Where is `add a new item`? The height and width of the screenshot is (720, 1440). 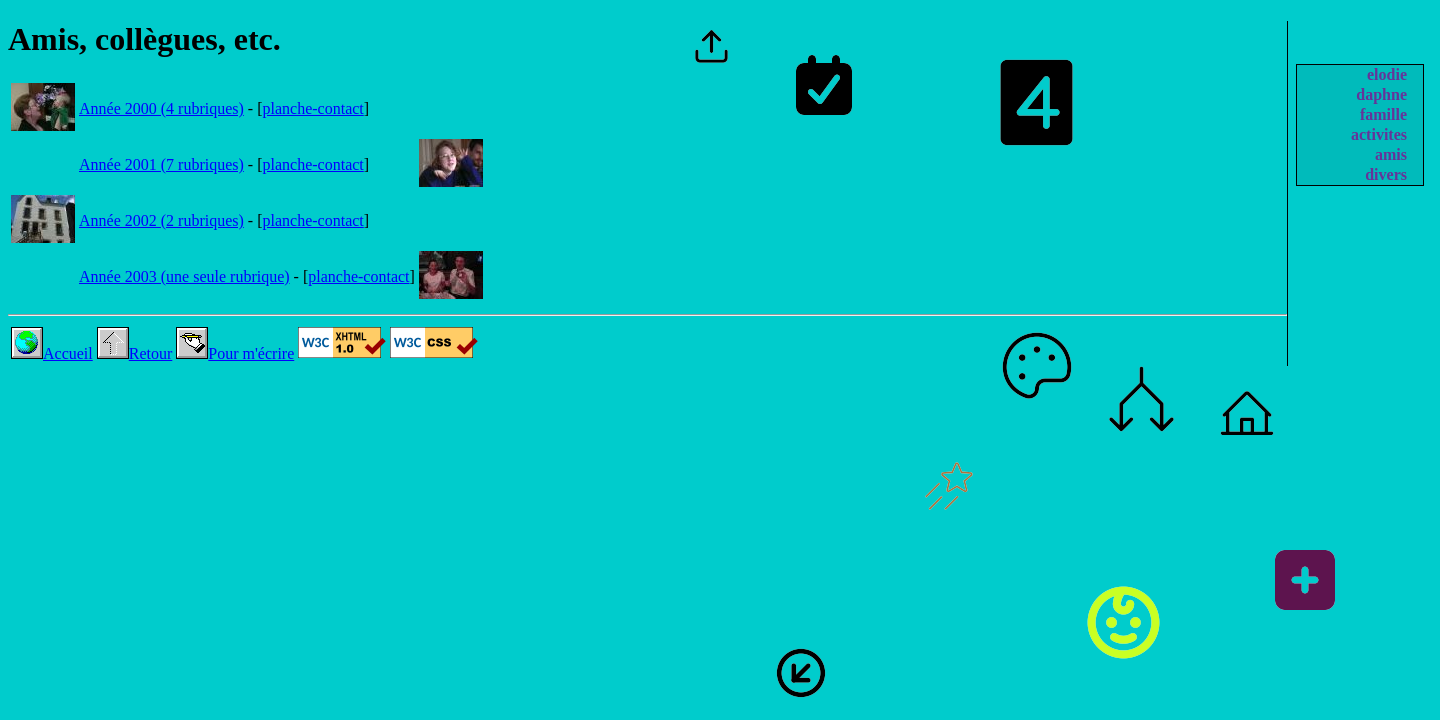 add a new item is located at coordinates (1305, 580).